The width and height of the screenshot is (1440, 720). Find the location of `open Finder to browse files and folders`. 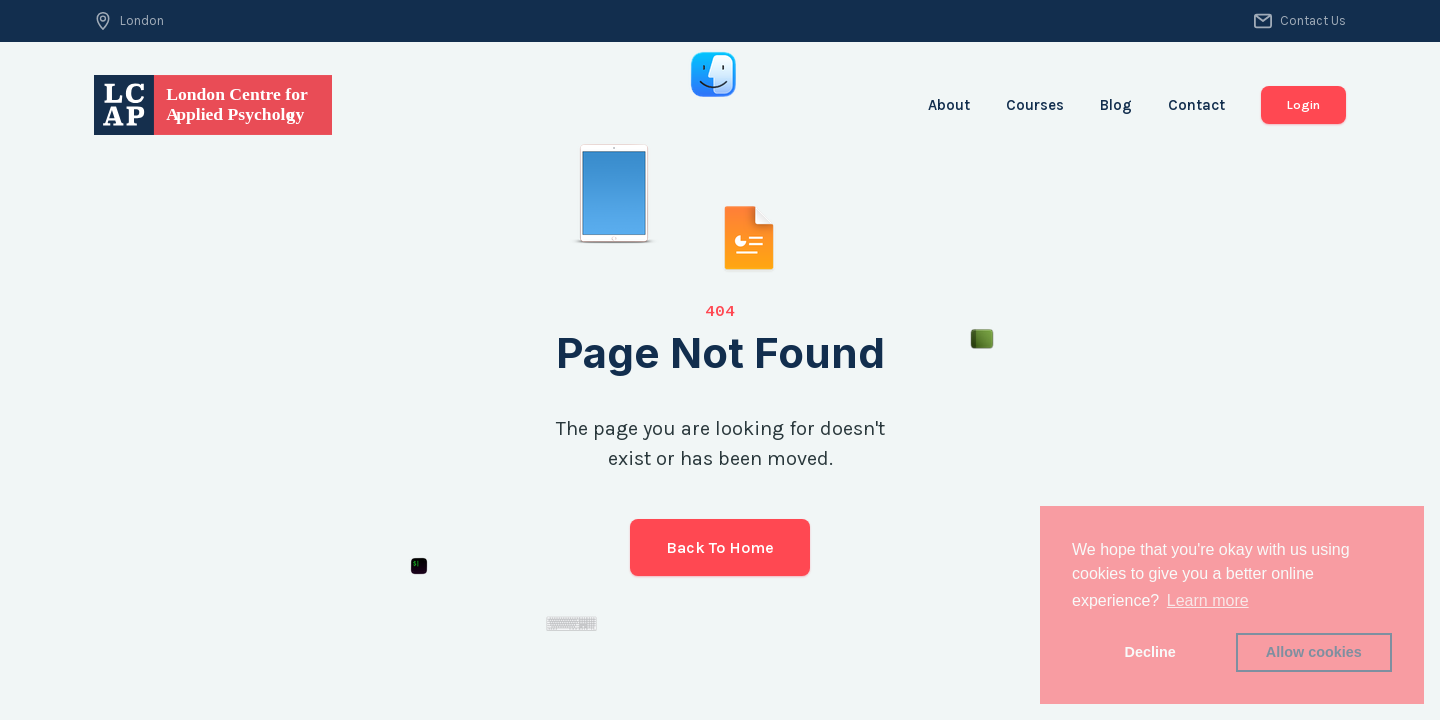

open Finder to browse files and folders is located at coordinates (713, 74).